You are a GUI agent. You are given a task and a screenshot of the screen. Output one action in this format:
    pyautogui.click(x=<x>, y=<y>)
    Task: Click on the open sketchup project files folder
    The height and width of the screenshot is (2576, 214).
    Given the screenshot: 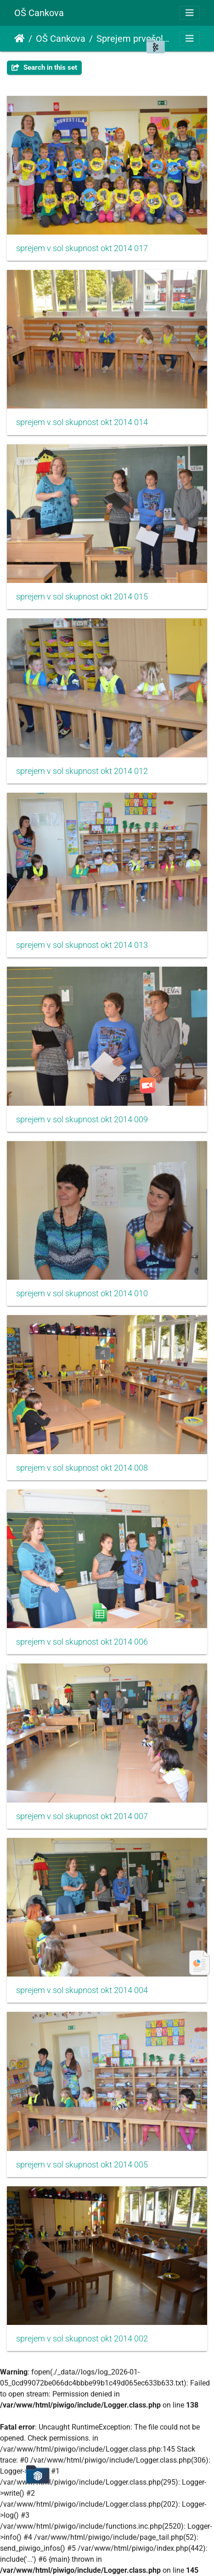 What is the action you would take?
    pyautogui.click(x=38, y=2475)
    